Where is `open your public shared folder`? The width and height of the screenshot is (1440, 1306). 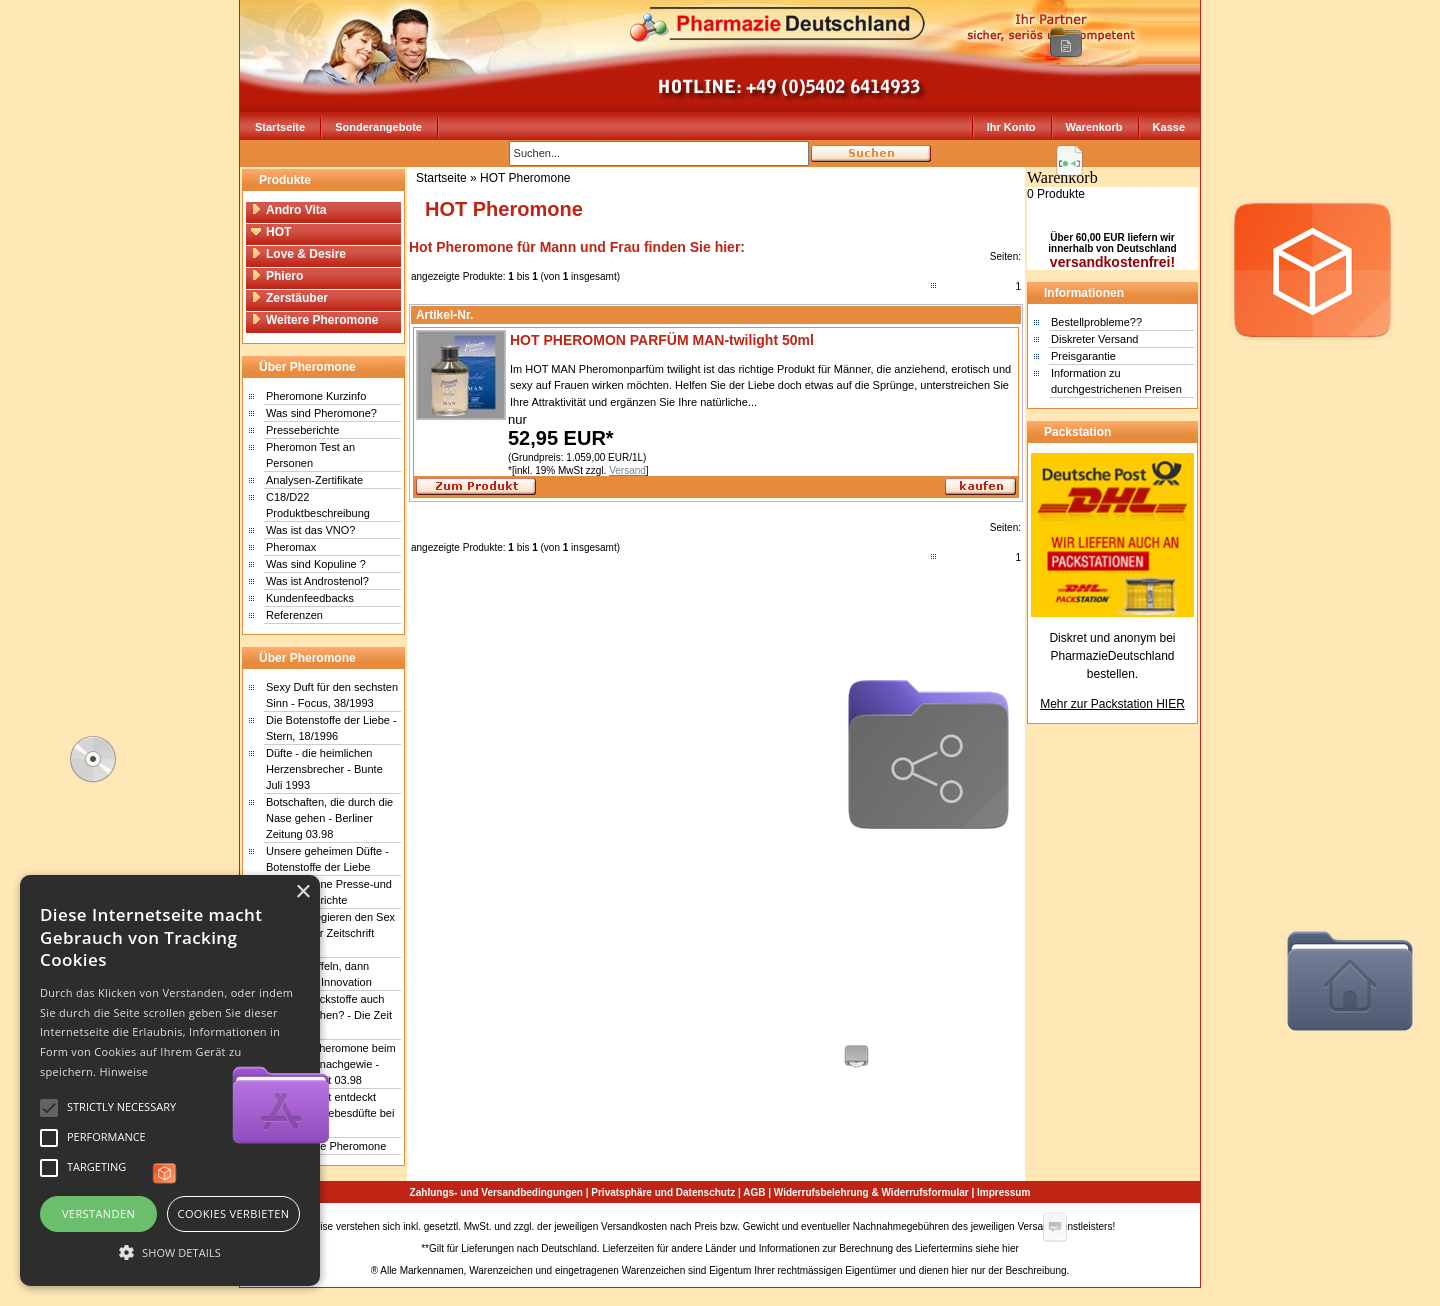 open your public shared folder is located at coordinates (928, 754).